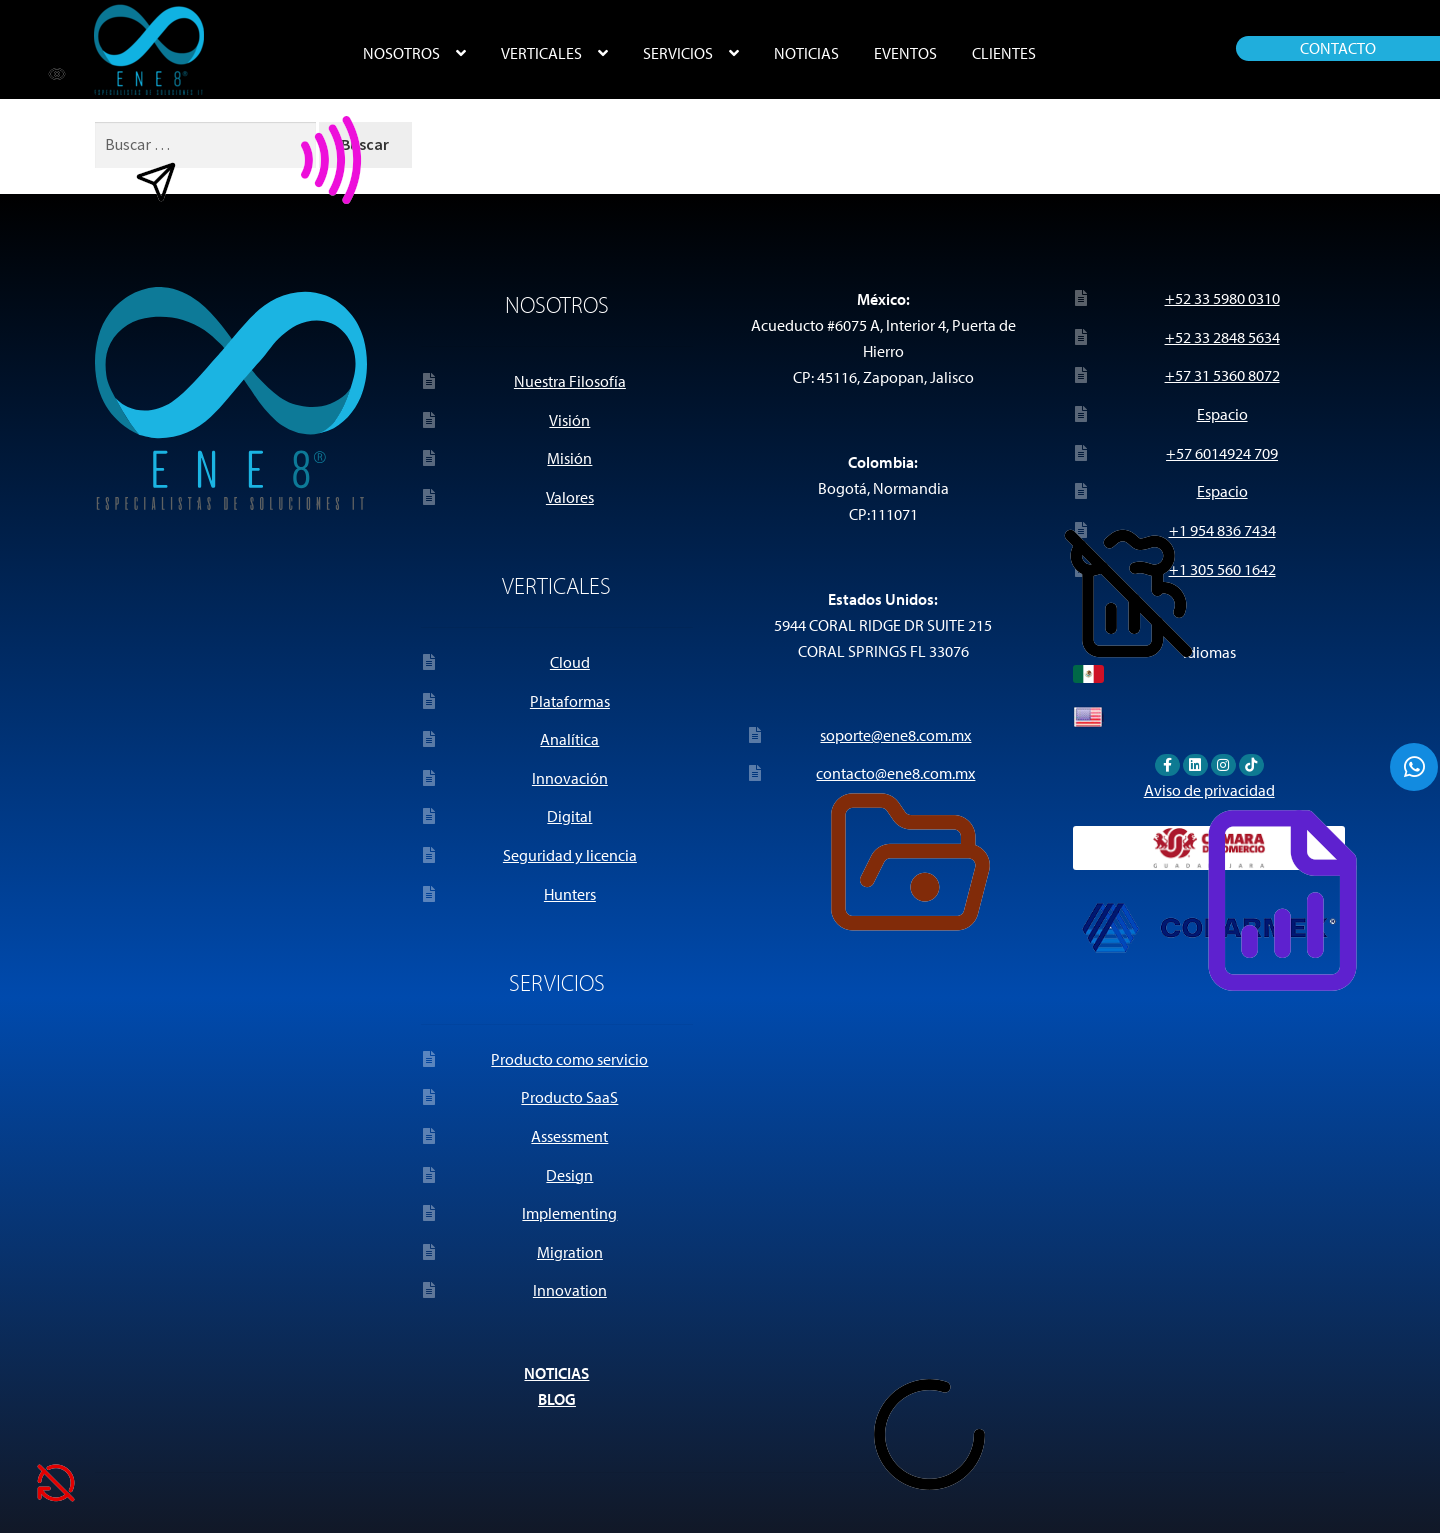 Image resolution: width=1440 pixels, height=1533 pixels. What do you see at coordinates (1128, 593) in the screenshot?
I see `indicates alcohol-free option or venue` at bounding box center [1128, 593].